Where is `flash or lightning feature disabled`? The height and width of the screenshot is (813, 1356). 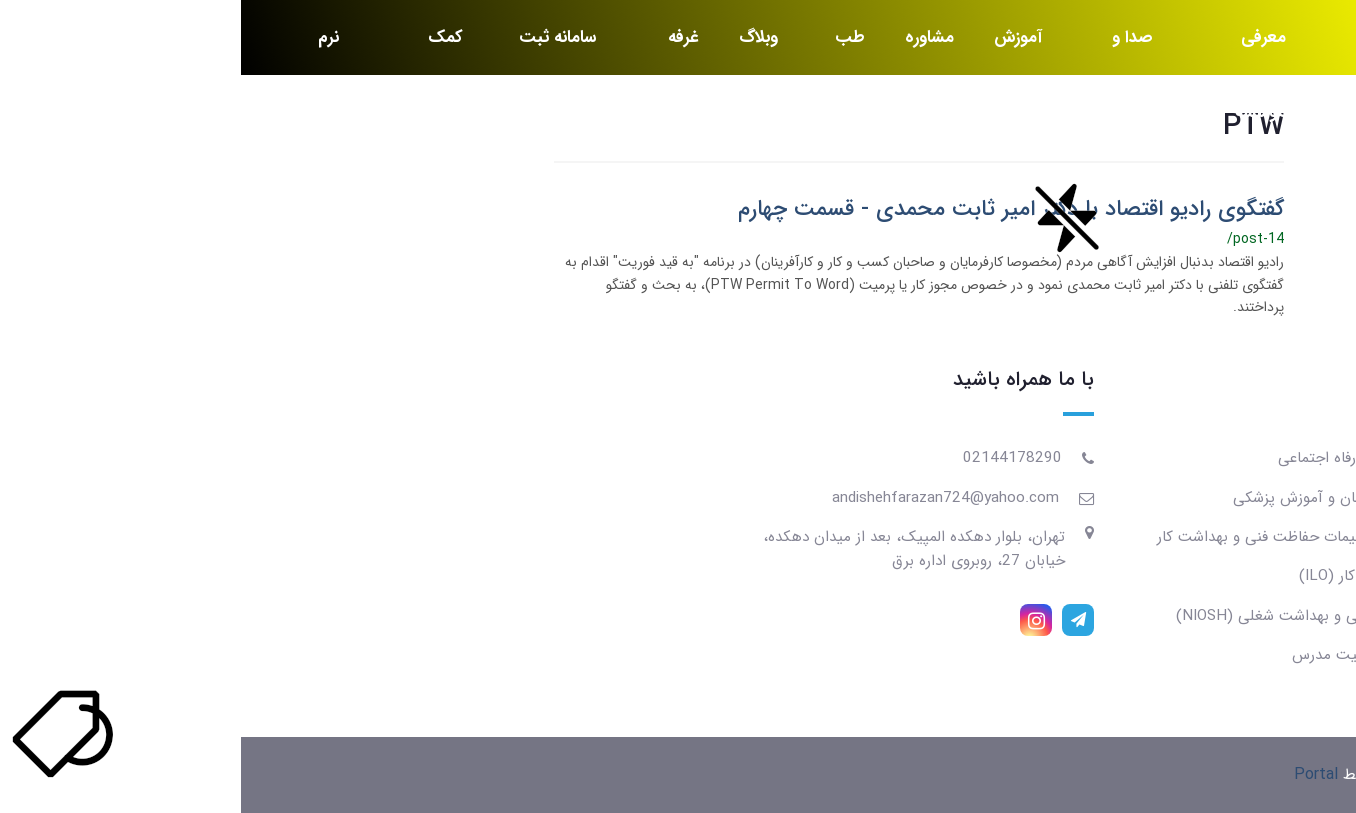 flash or lightning feature disabled is located at coordinates (1067, 218).